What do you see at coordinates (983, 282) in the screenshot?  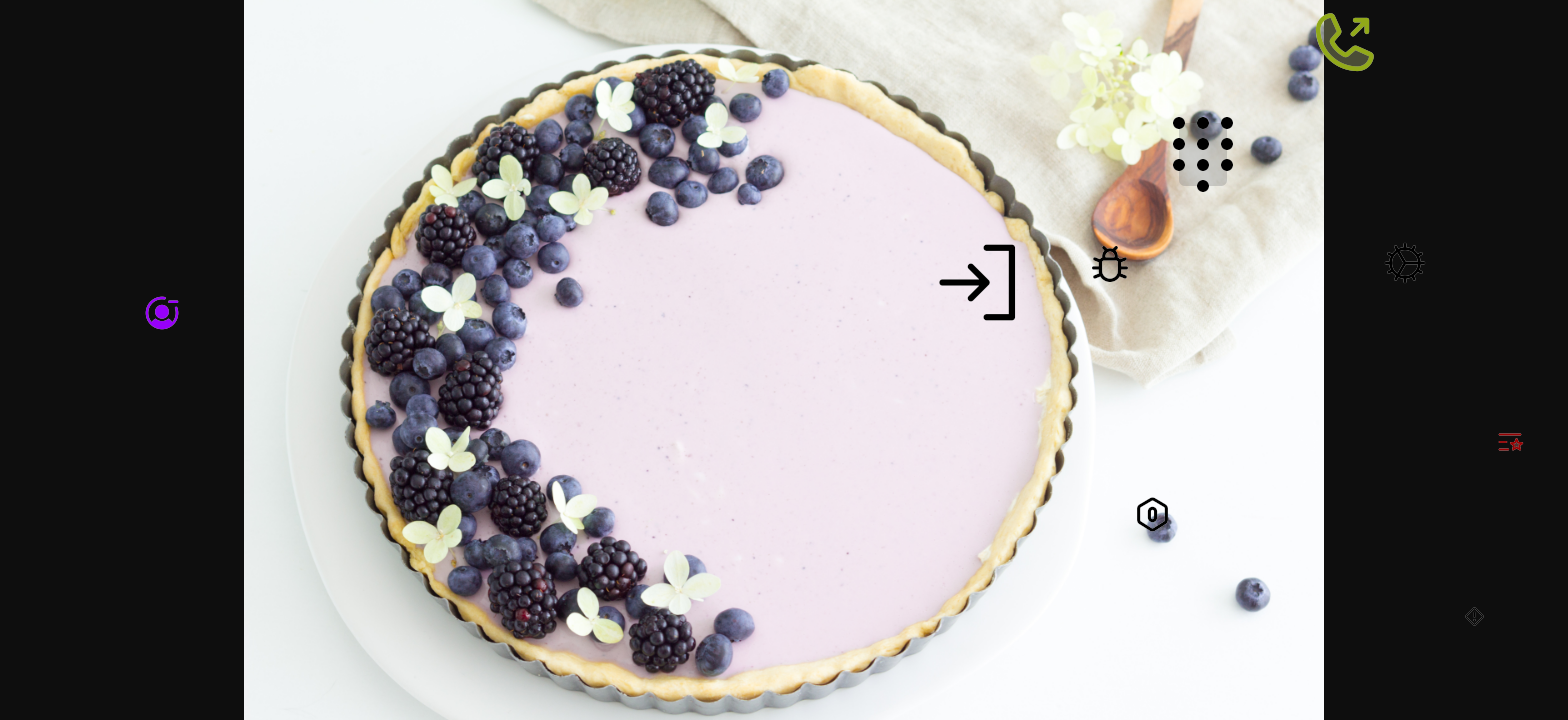 I see `sign in to your account` at bounding box center [983, 282].